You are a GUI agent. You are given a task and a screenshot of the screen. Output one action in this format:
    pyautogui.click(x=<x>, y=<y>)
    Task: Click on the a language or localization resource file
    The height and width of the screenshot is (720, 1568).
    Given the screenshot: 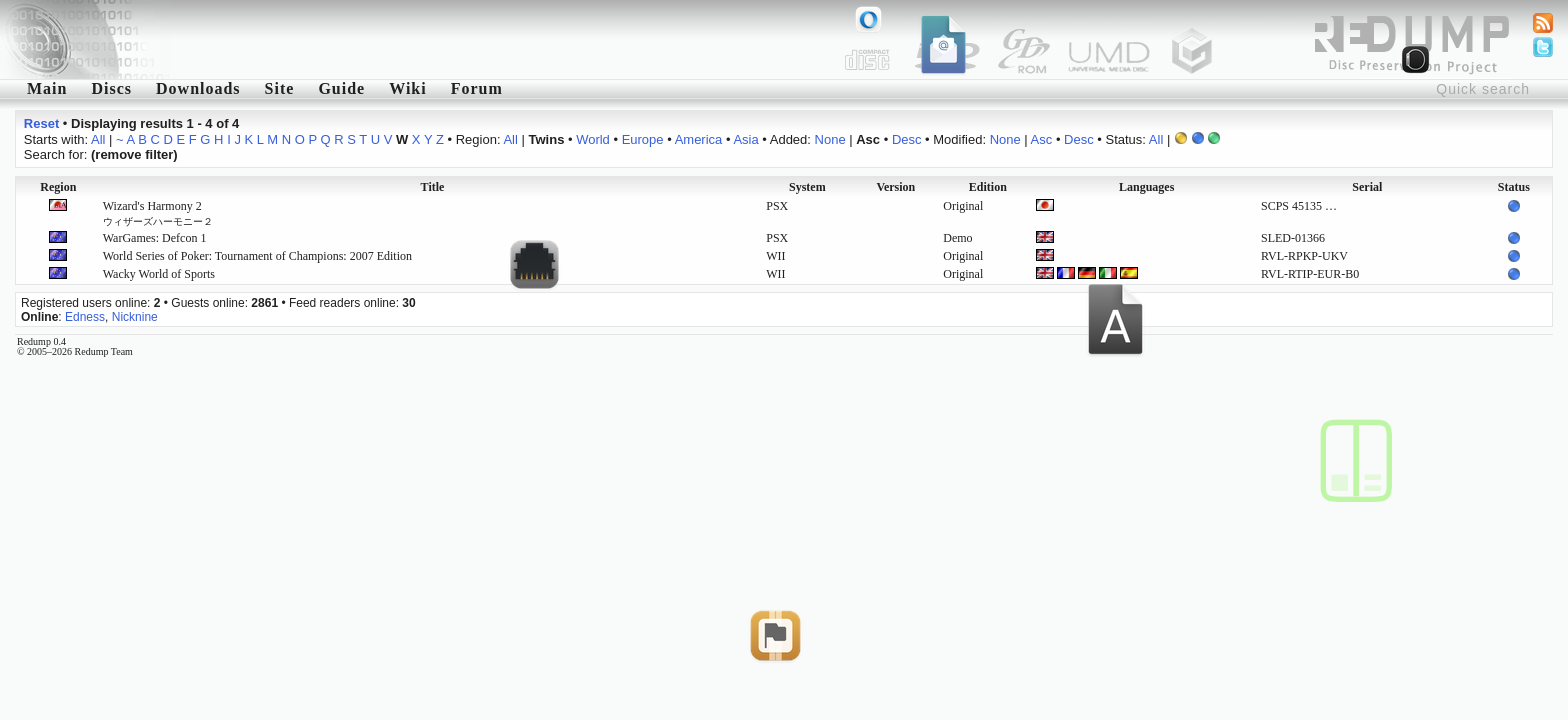 What is the action you would take?
    pyautogui.click(x=775, y=636)
    